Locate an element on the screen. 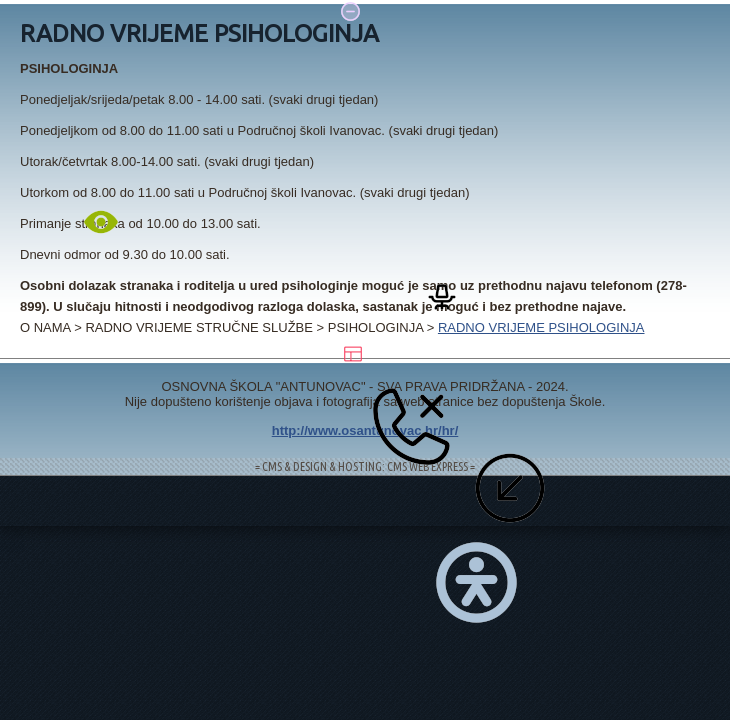  access workspace or office settings is located at coordinates (442, 297).